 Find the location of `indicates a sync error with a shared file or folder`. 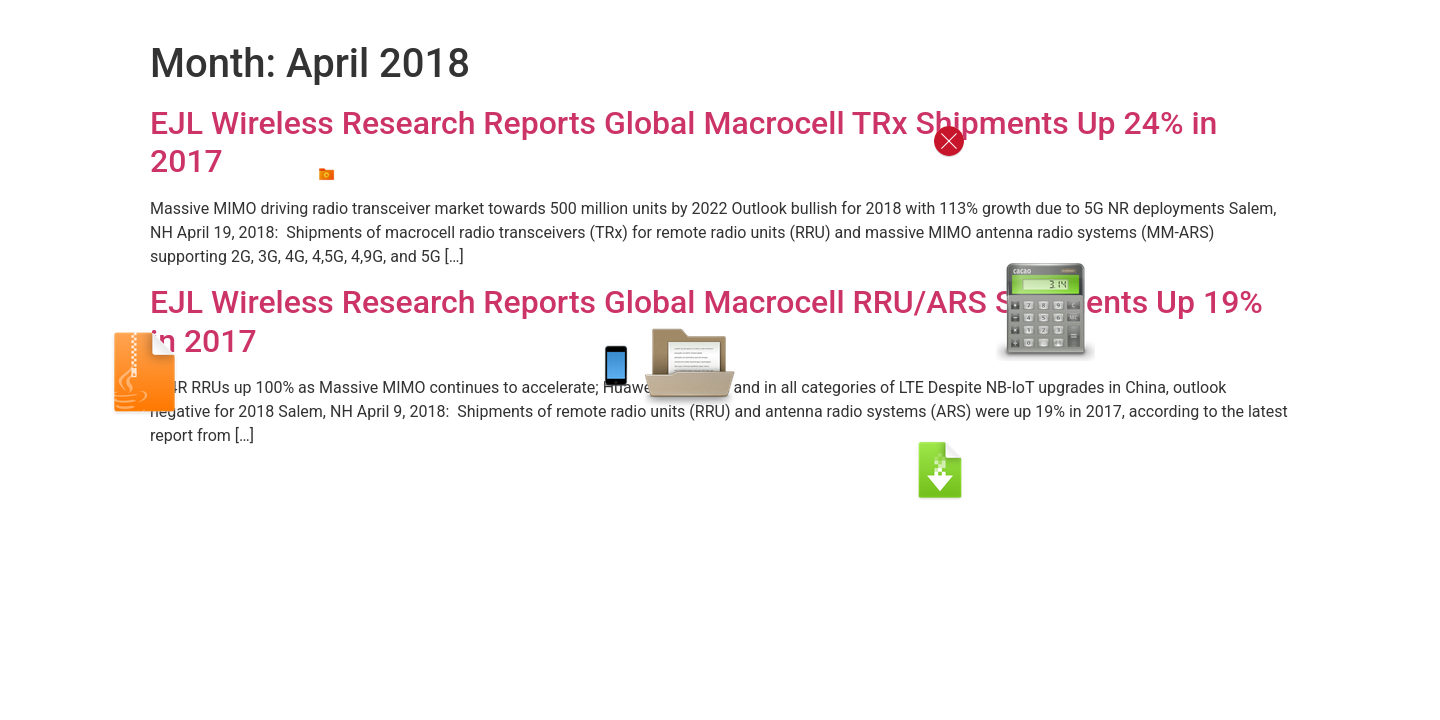

indicates a sync error with a shared file or folder is located at coordinates (949, 141).